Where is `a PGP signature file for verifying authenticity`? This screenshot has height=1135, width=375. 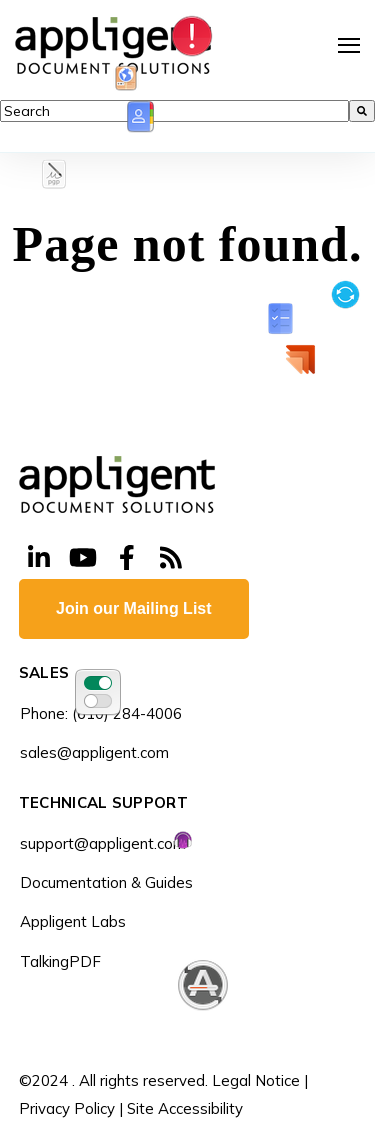
a PGP signature file for verifying authenticity is located at coordinates (54, 174).